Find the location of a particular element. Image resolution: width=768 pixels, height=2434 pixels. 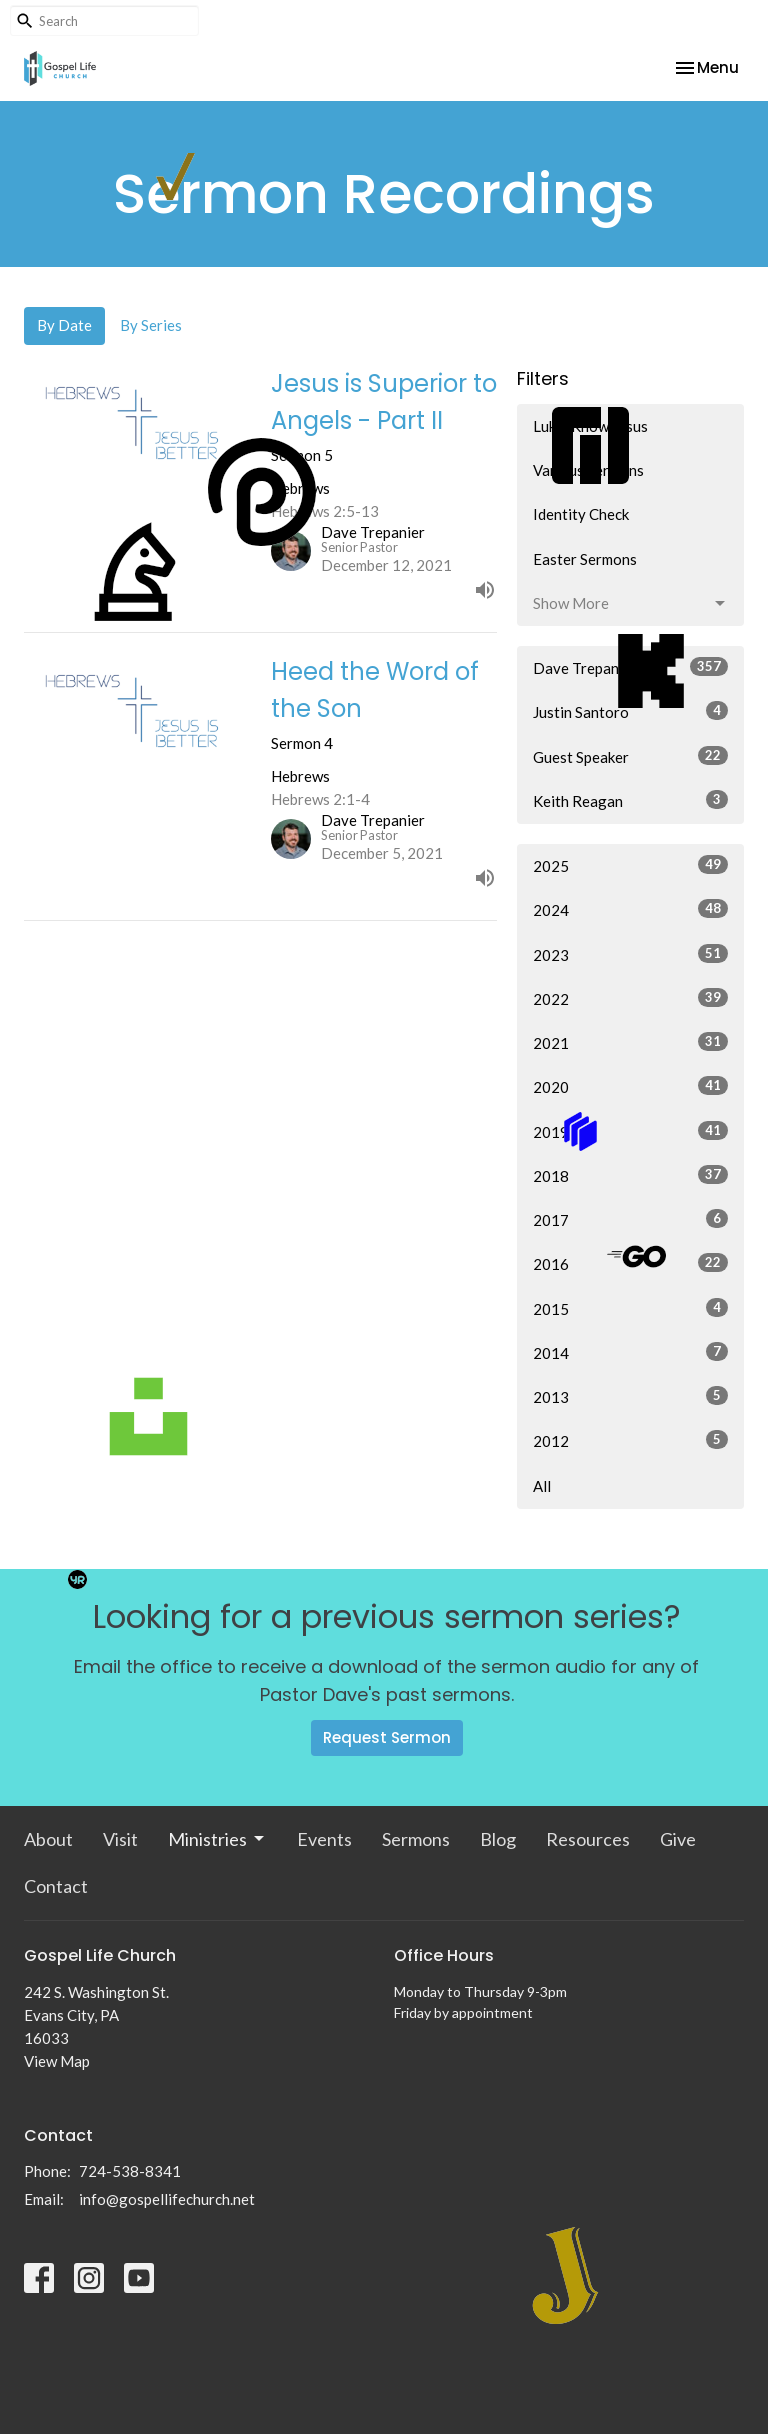

processwire CMS logo is located at coordinates (262, 492).